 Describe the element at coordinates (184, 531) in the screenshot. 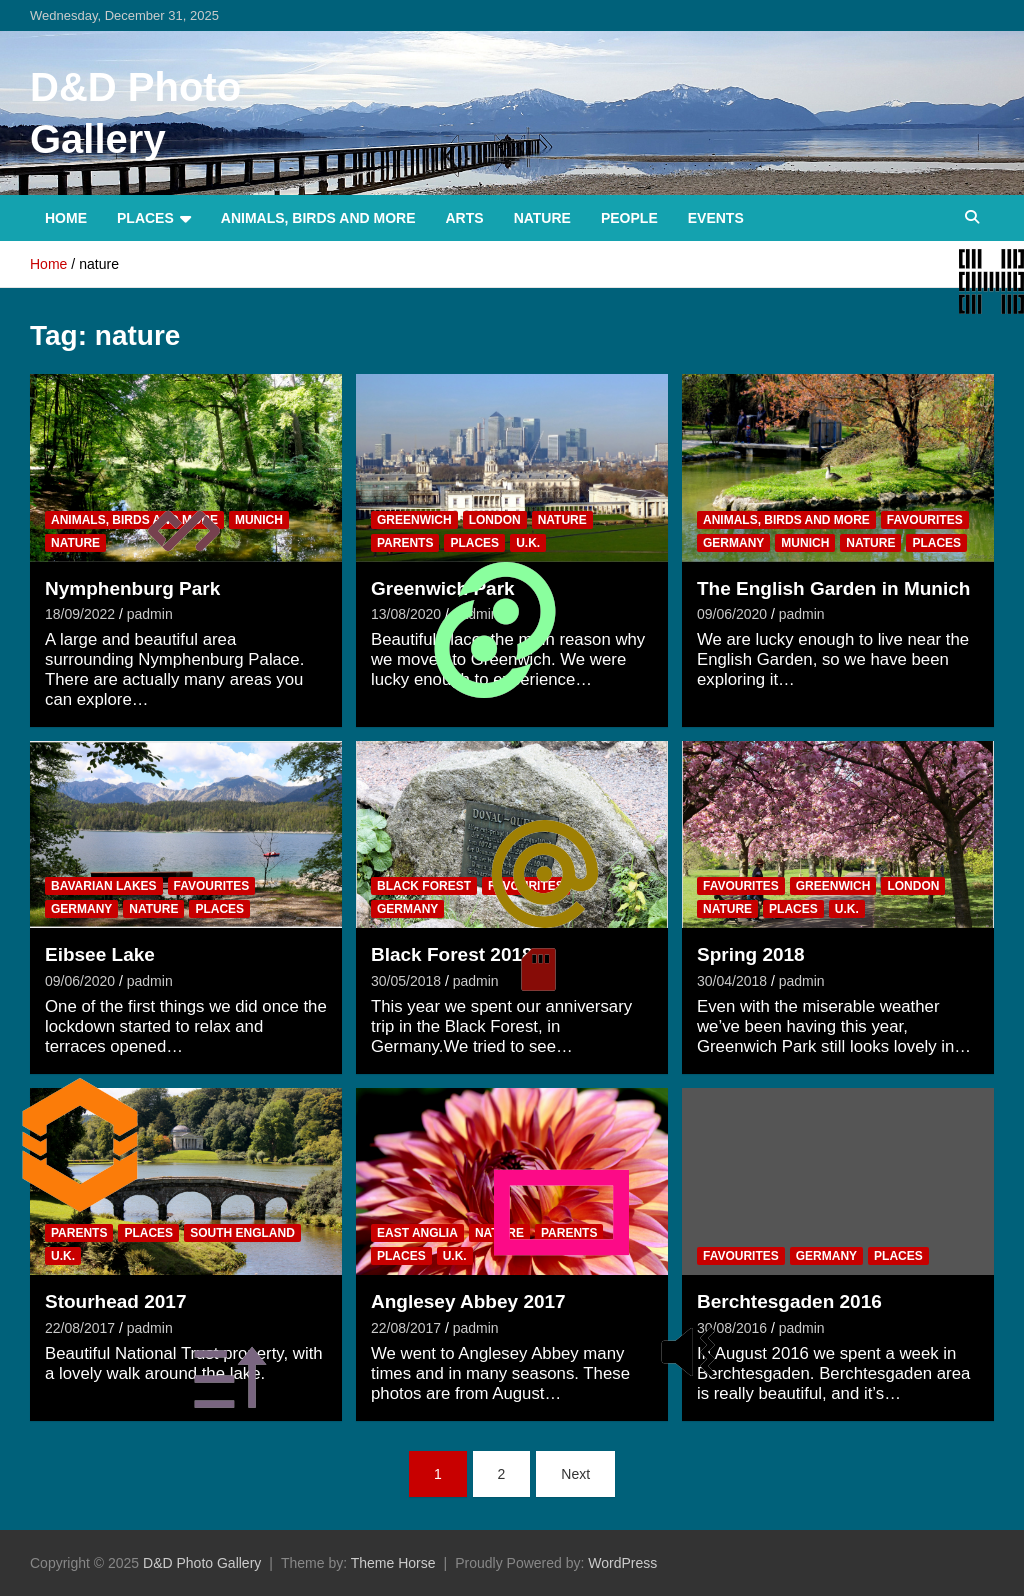

I see `open daily.dev app` at that location.